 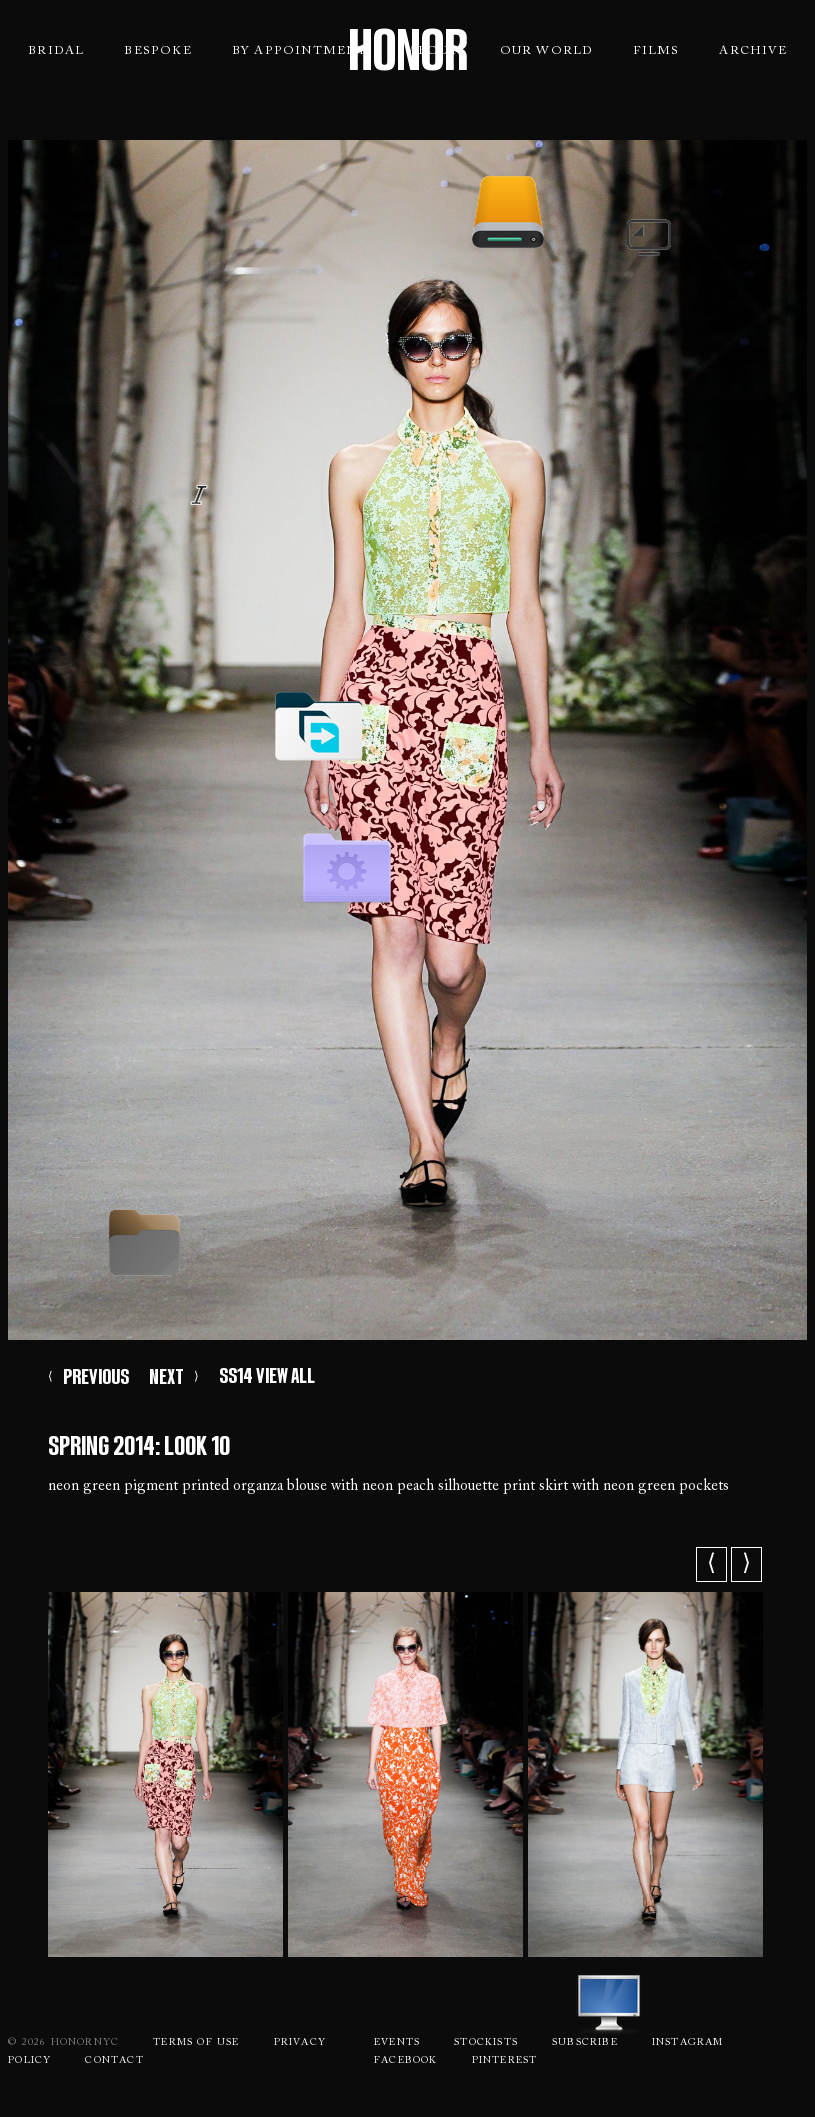 What do you see at coordinates (144, 1242) in the screenshot?
I see `access an open folder's contents` at bounding box center [144, 1242].